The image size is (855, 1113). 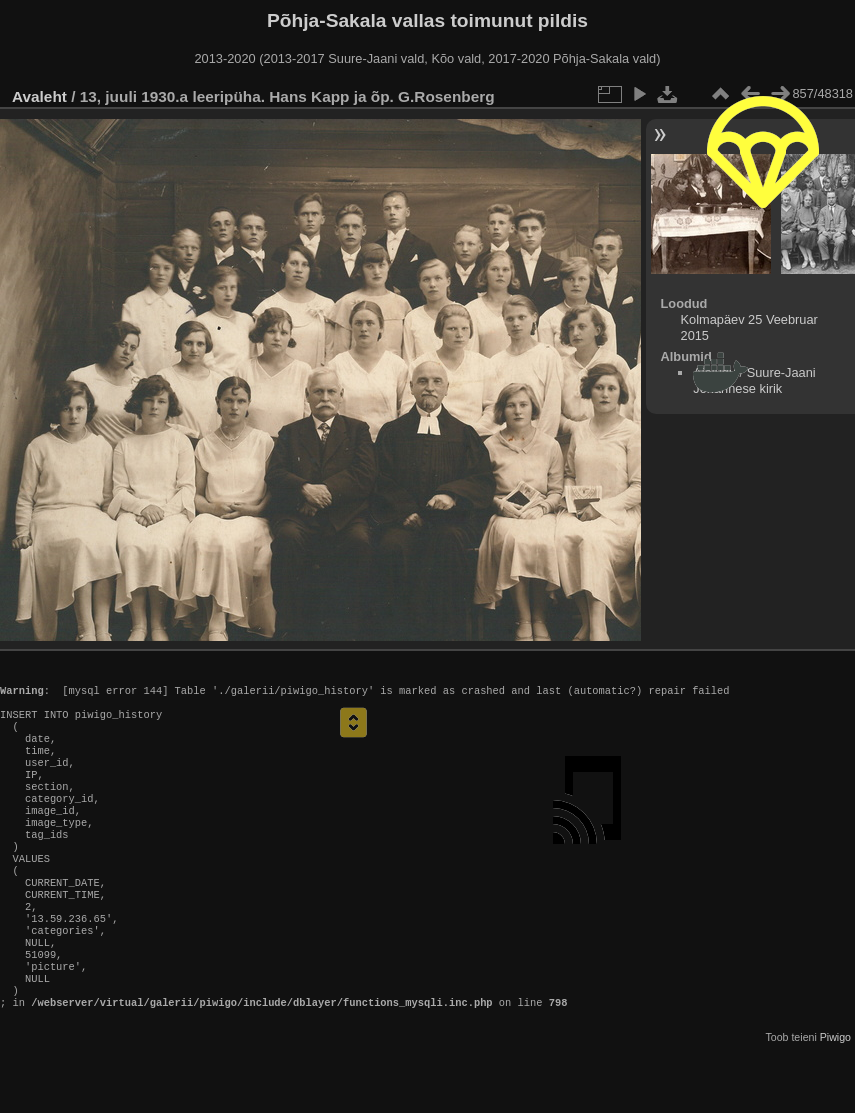 I want to click on docker container management, so click(x=720, y=372).